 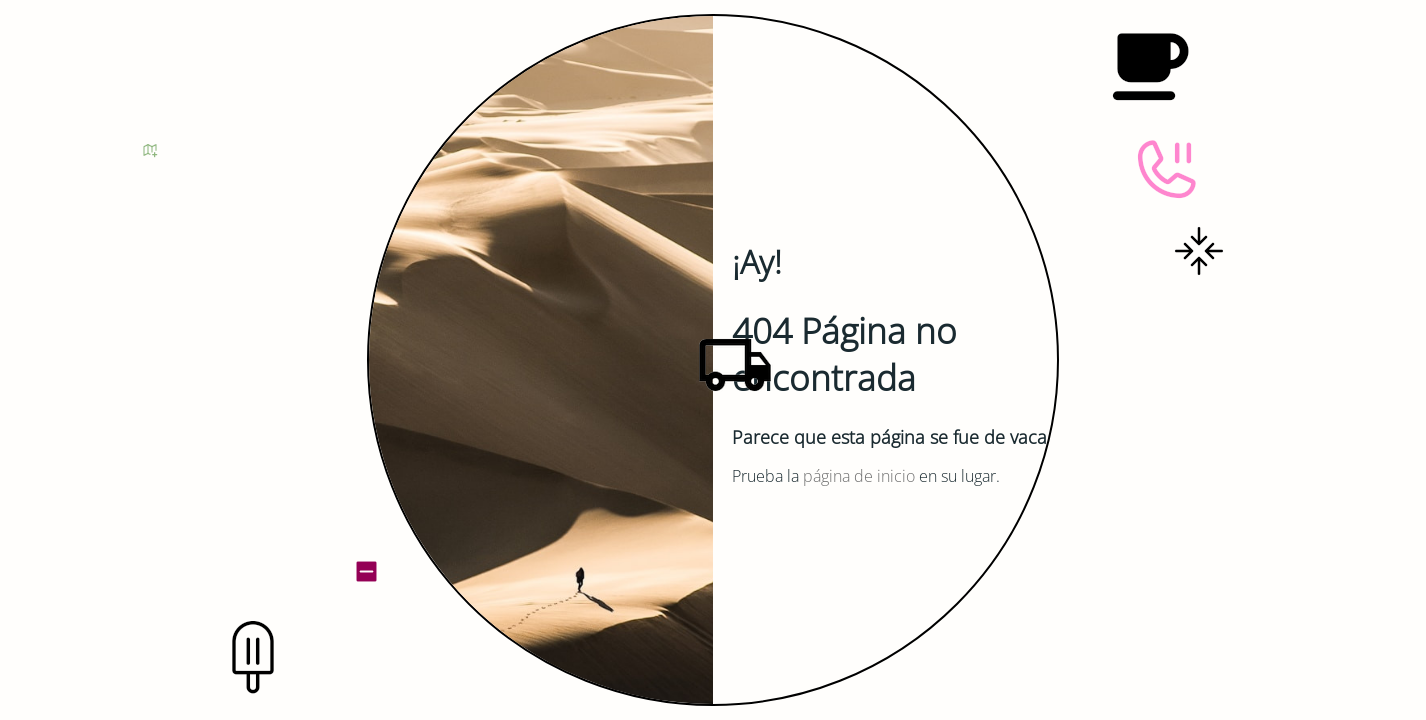 I want to click on put current call on hold, so click(x=1168, y=168).